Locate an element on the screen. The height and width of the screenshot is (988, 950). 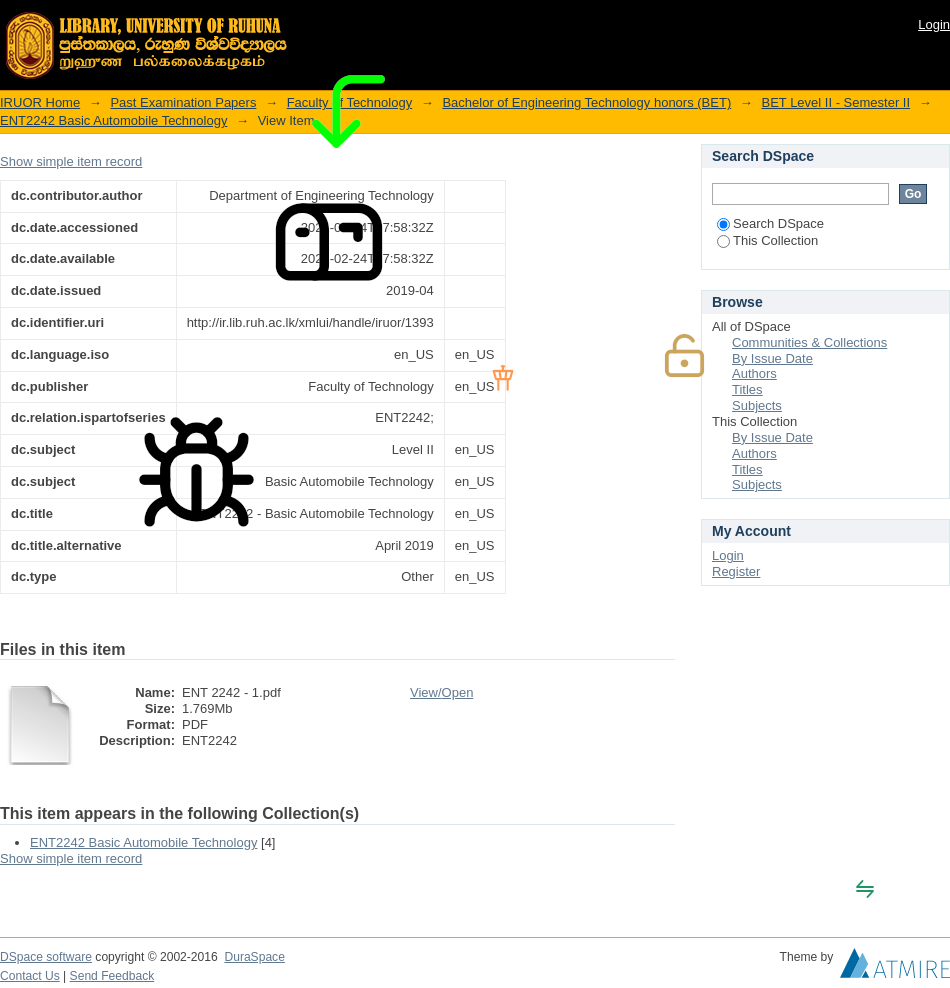
report a bug or issue is located at coordinates (196, 474).